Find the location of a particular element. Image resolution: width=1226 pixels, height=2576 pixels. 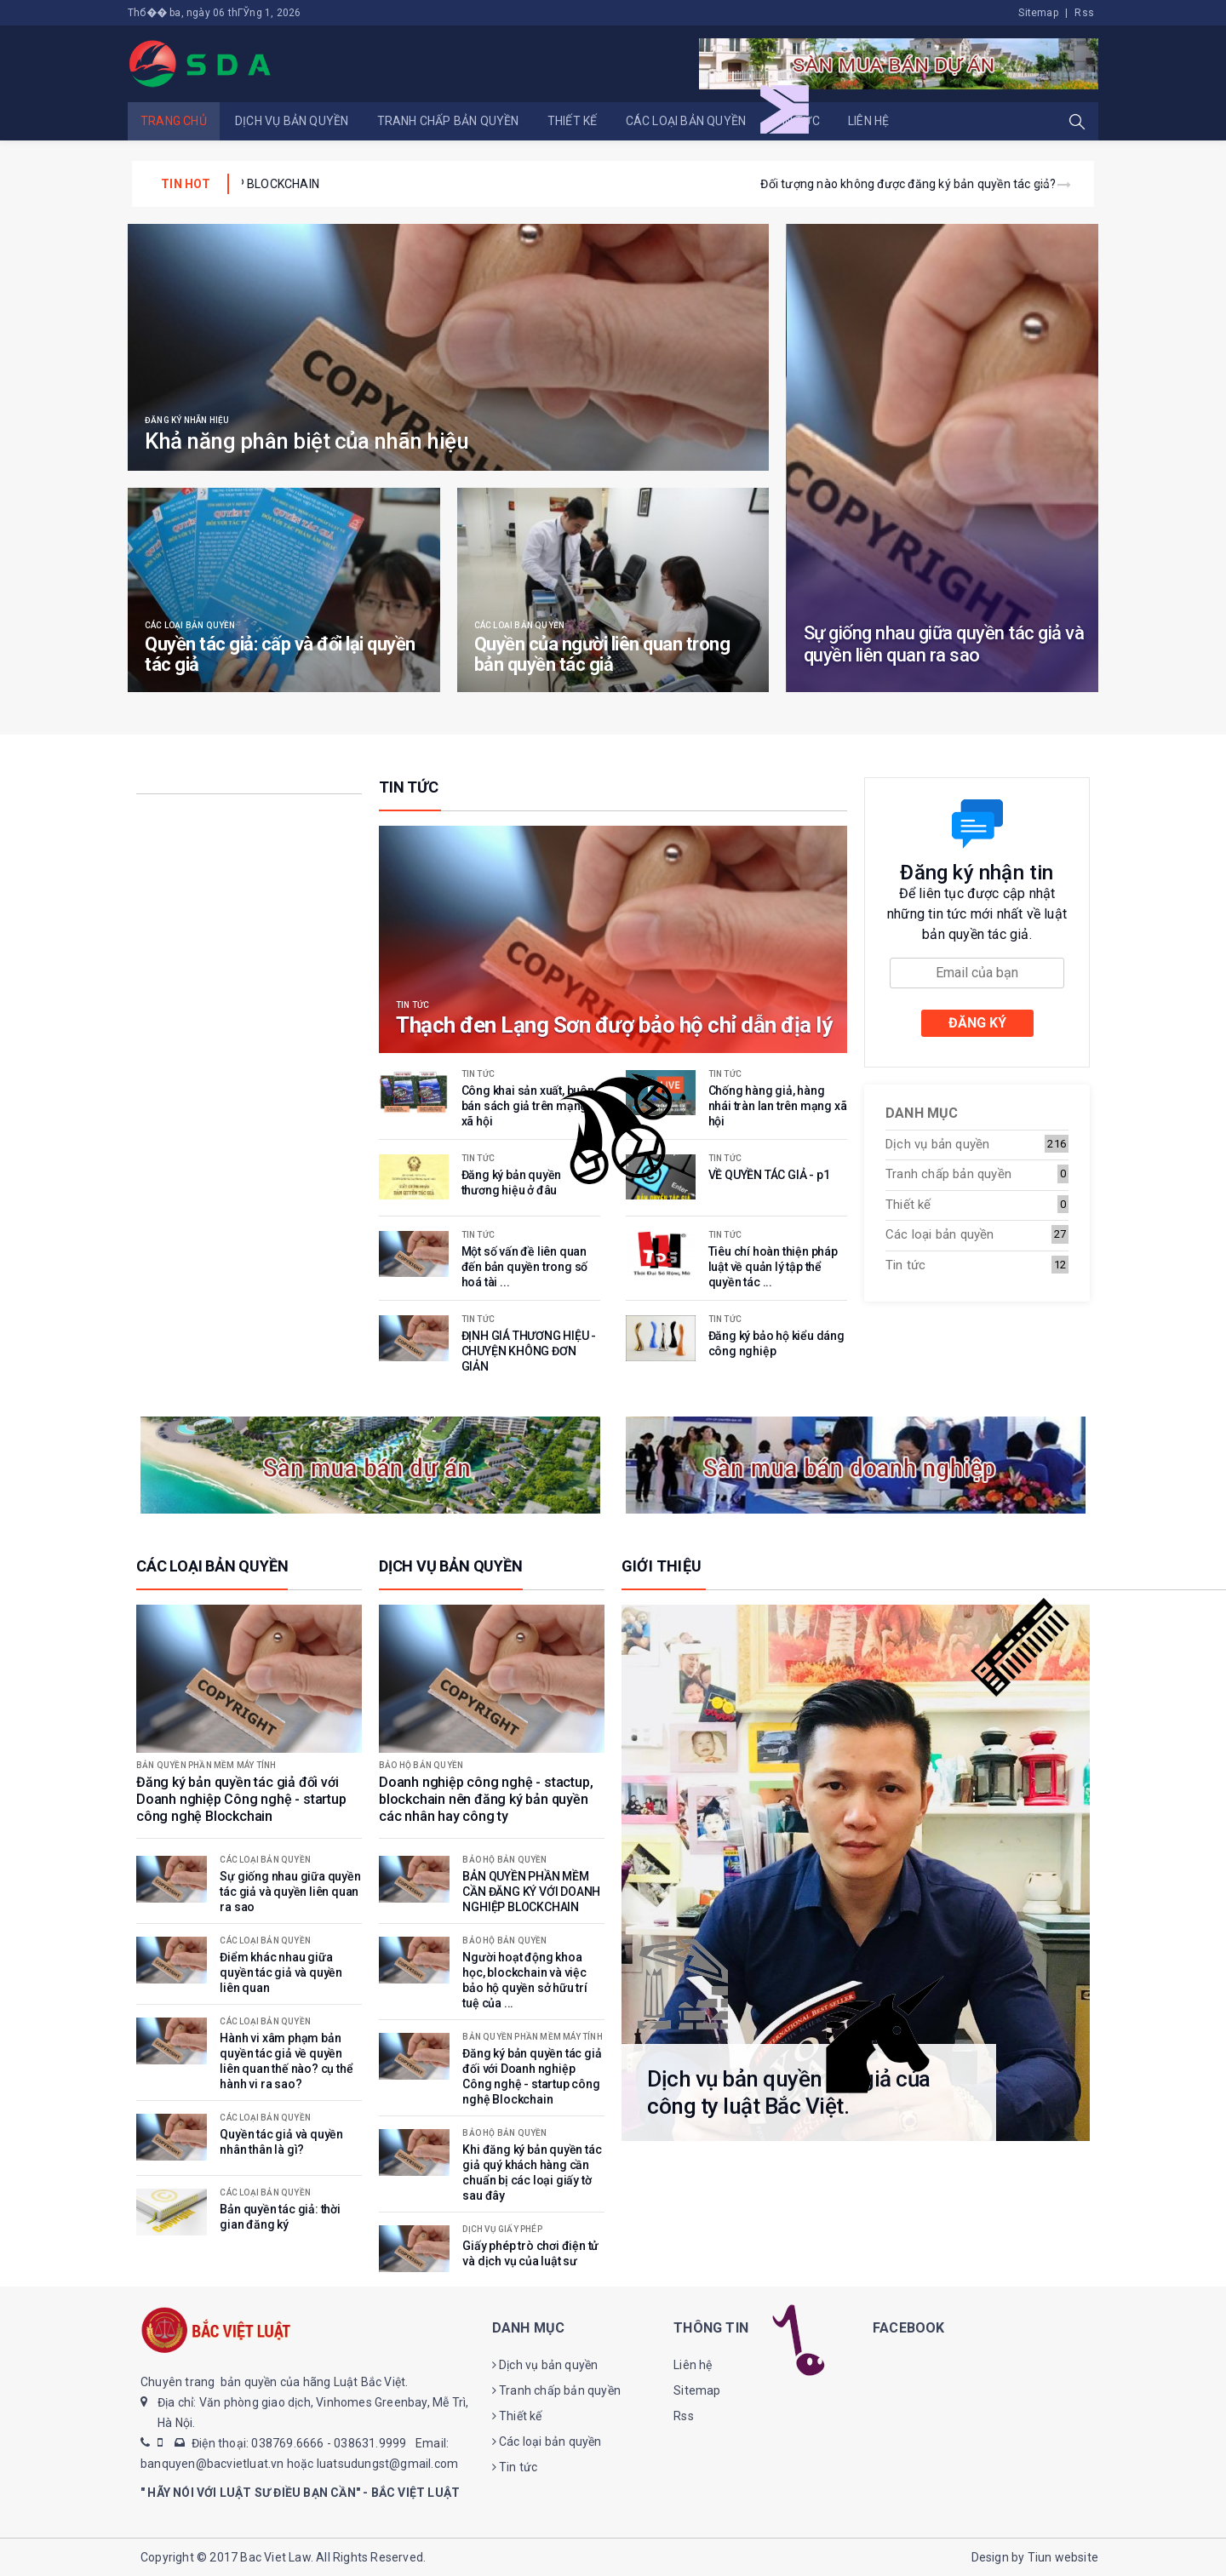

explore ancient ruins or archaeological sites is located at coordinates (682, 1984).